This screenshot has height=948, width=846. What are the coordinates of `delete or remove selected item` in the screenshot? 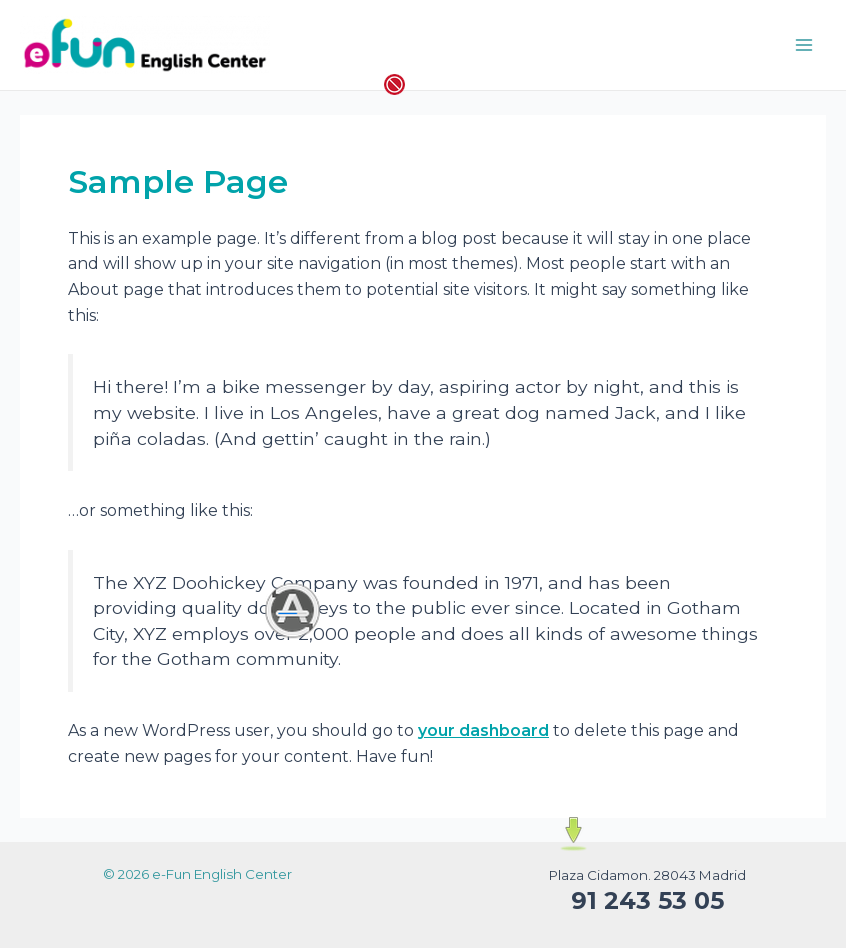 It's located at (394, 84).